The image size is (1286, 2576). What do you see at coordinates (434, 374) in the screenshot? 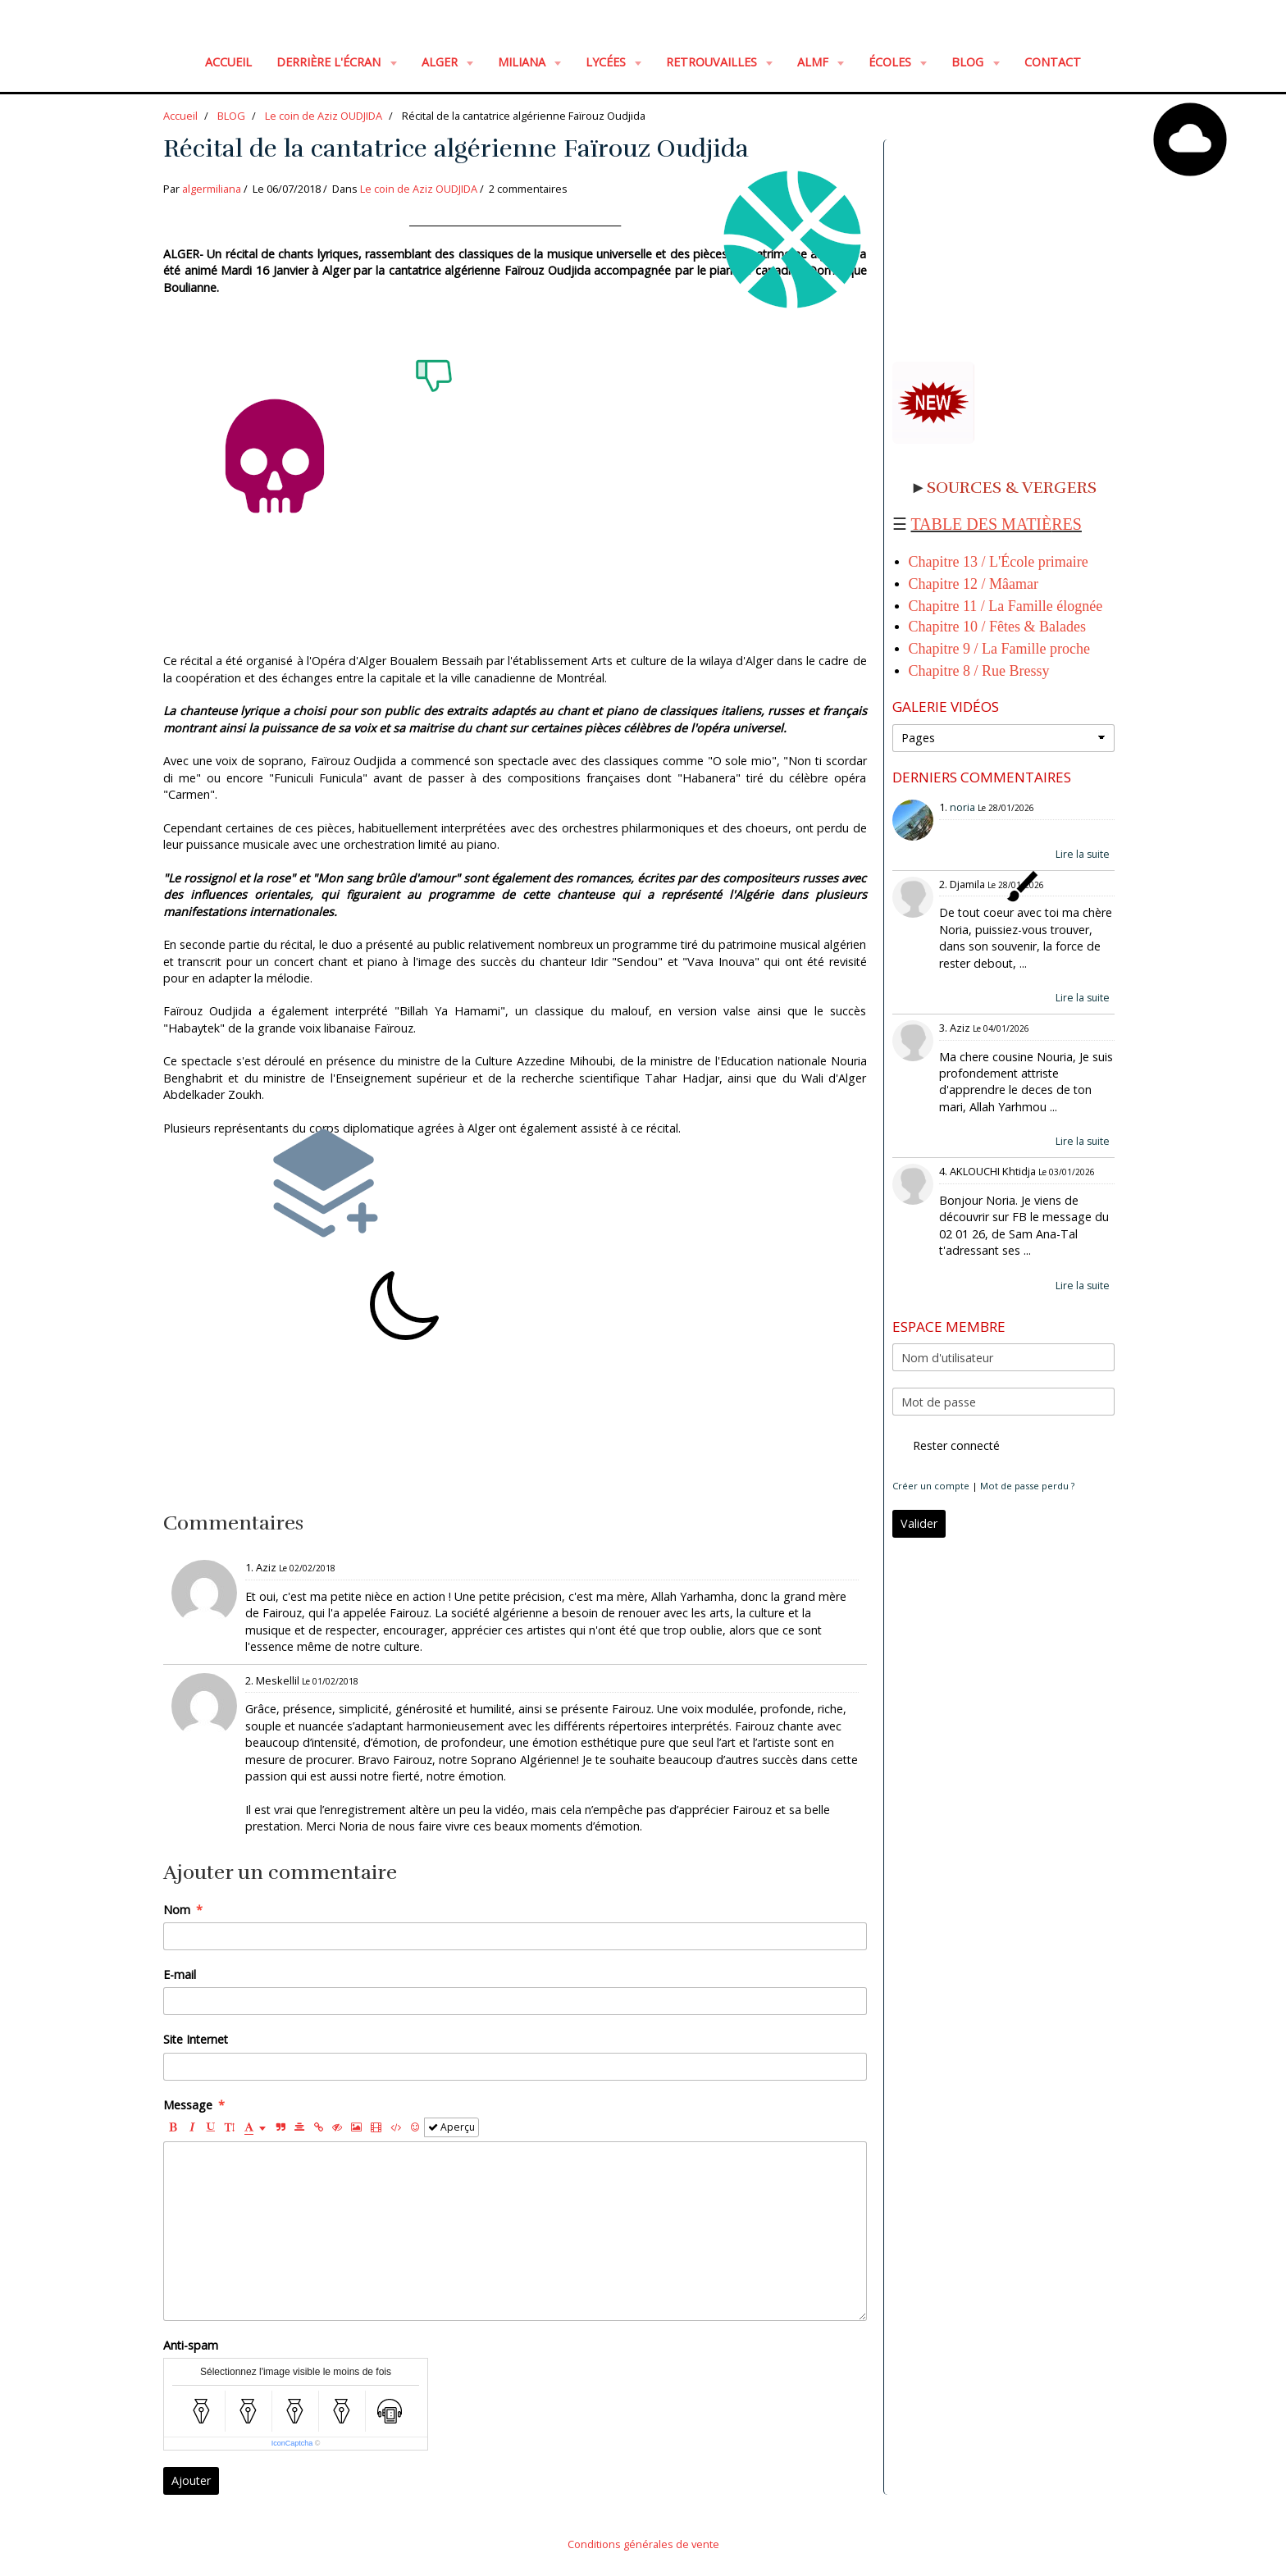
I see `dislike or downvote content` at bounding box center [434, 374].